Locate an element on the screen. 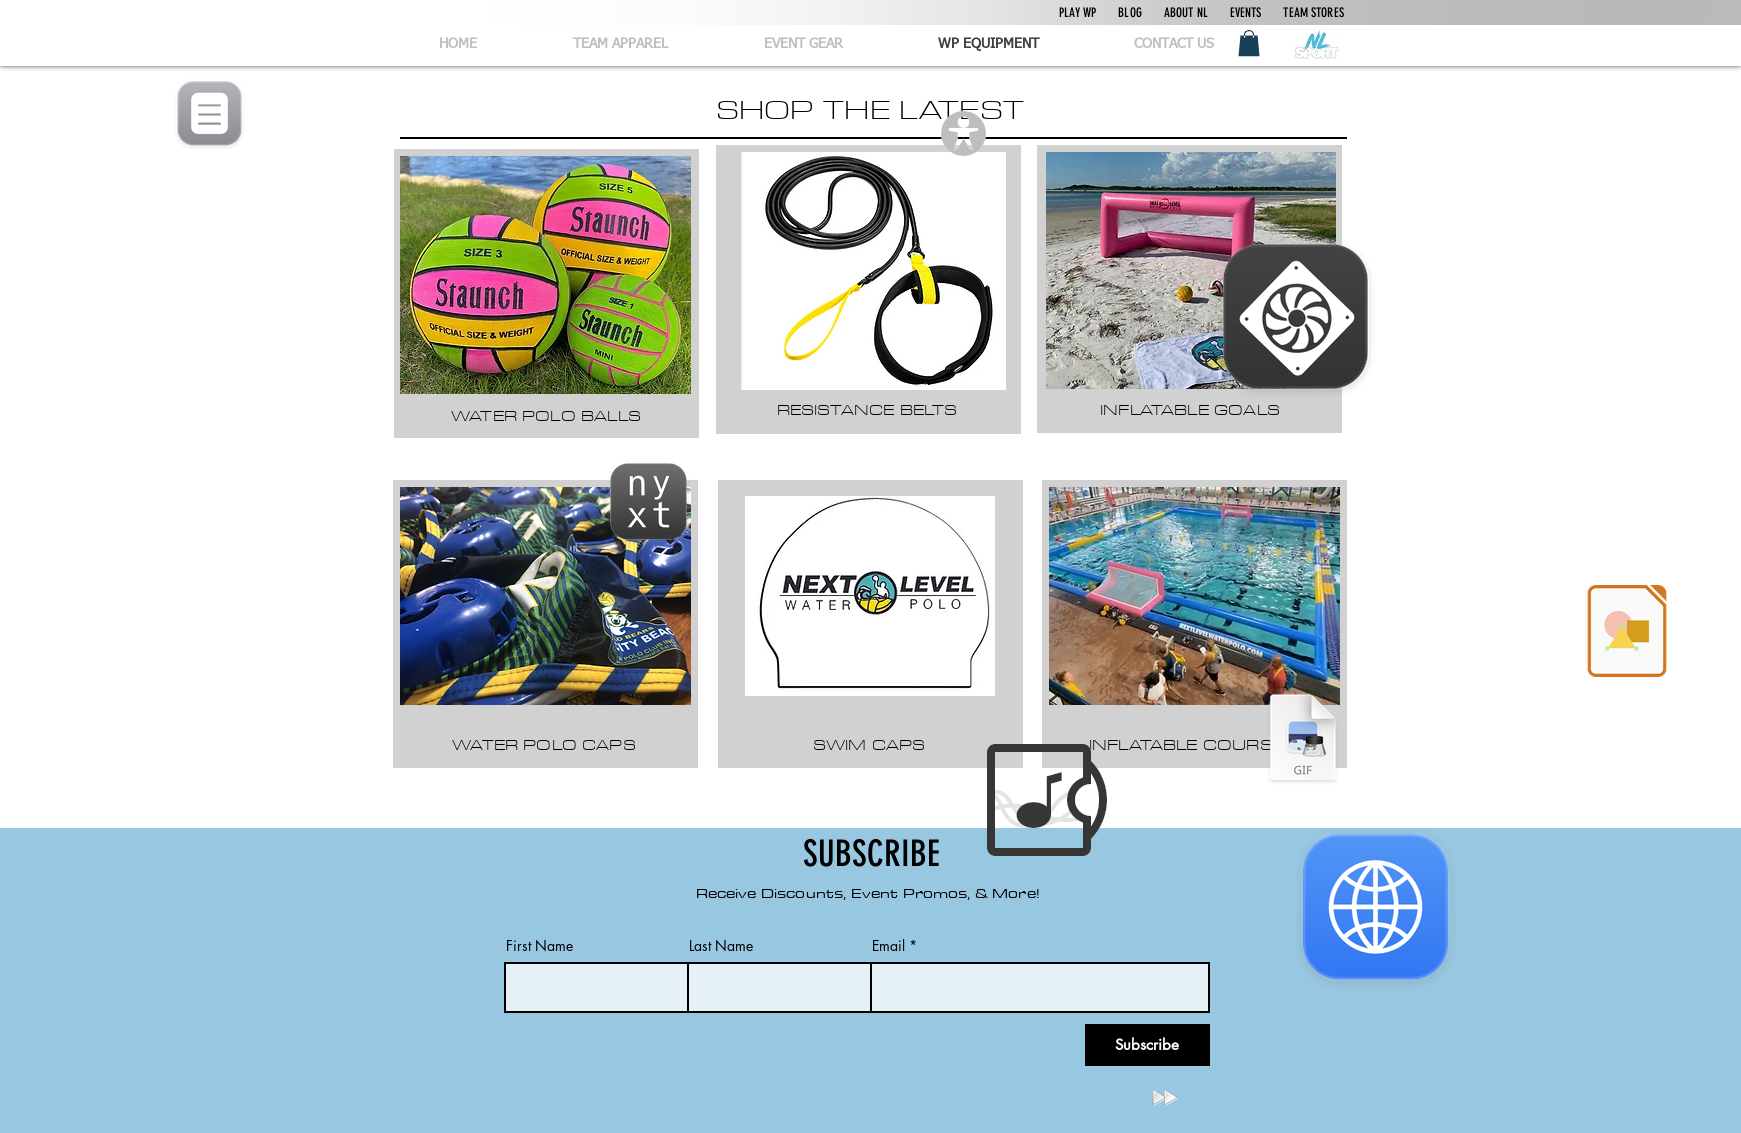 This screenshot has height=1133, width=1741. open accessibility settings is located at coordinates (963, 133).